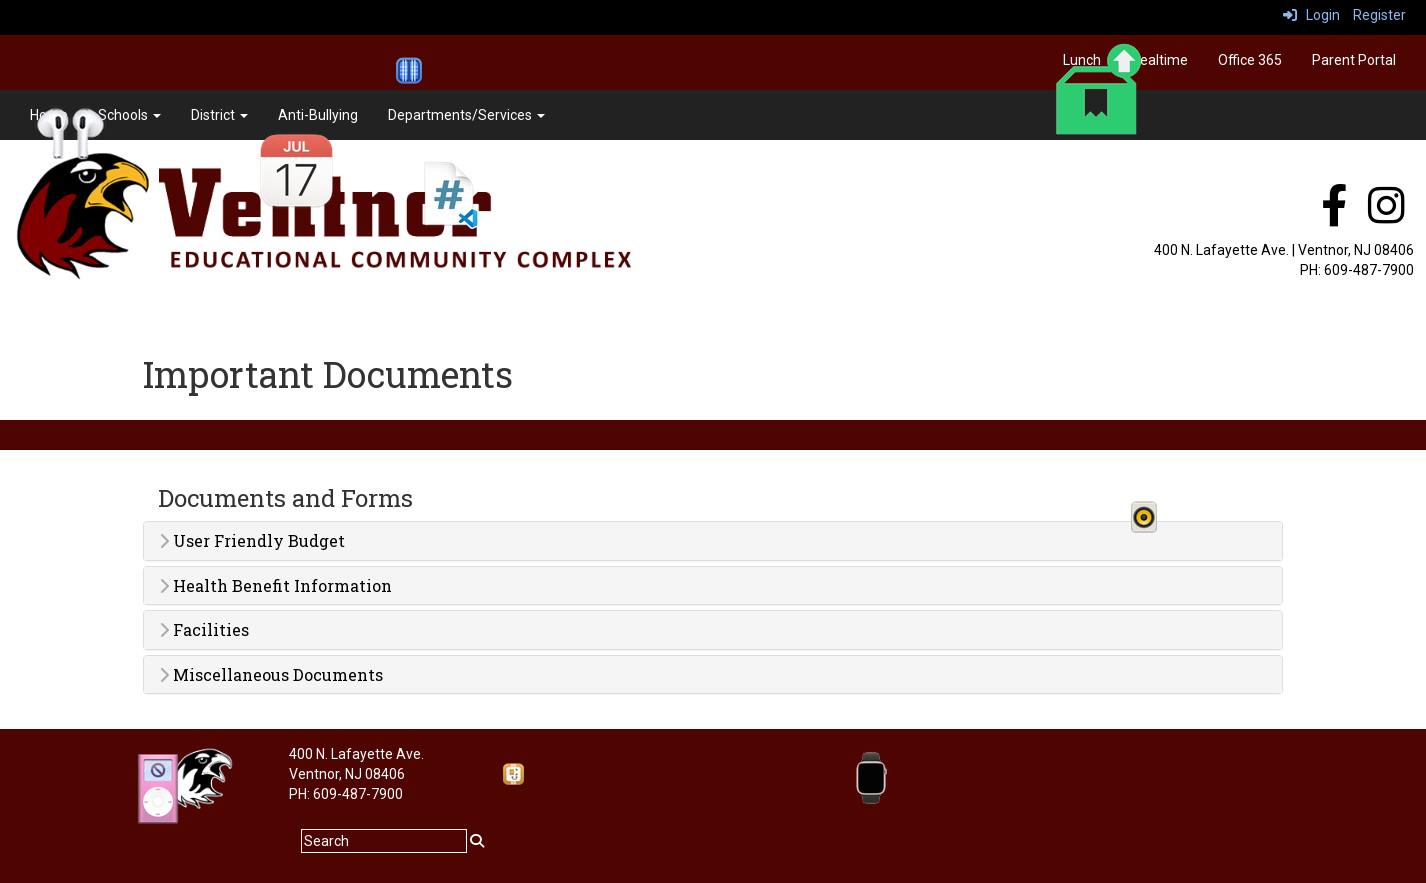 The width and height of the screenshot is (1426, 883). What do you see at coordinates (871, 778) in the screenshot?
I see `apple watch series 9 device icon` at bounding box center [871, 778].